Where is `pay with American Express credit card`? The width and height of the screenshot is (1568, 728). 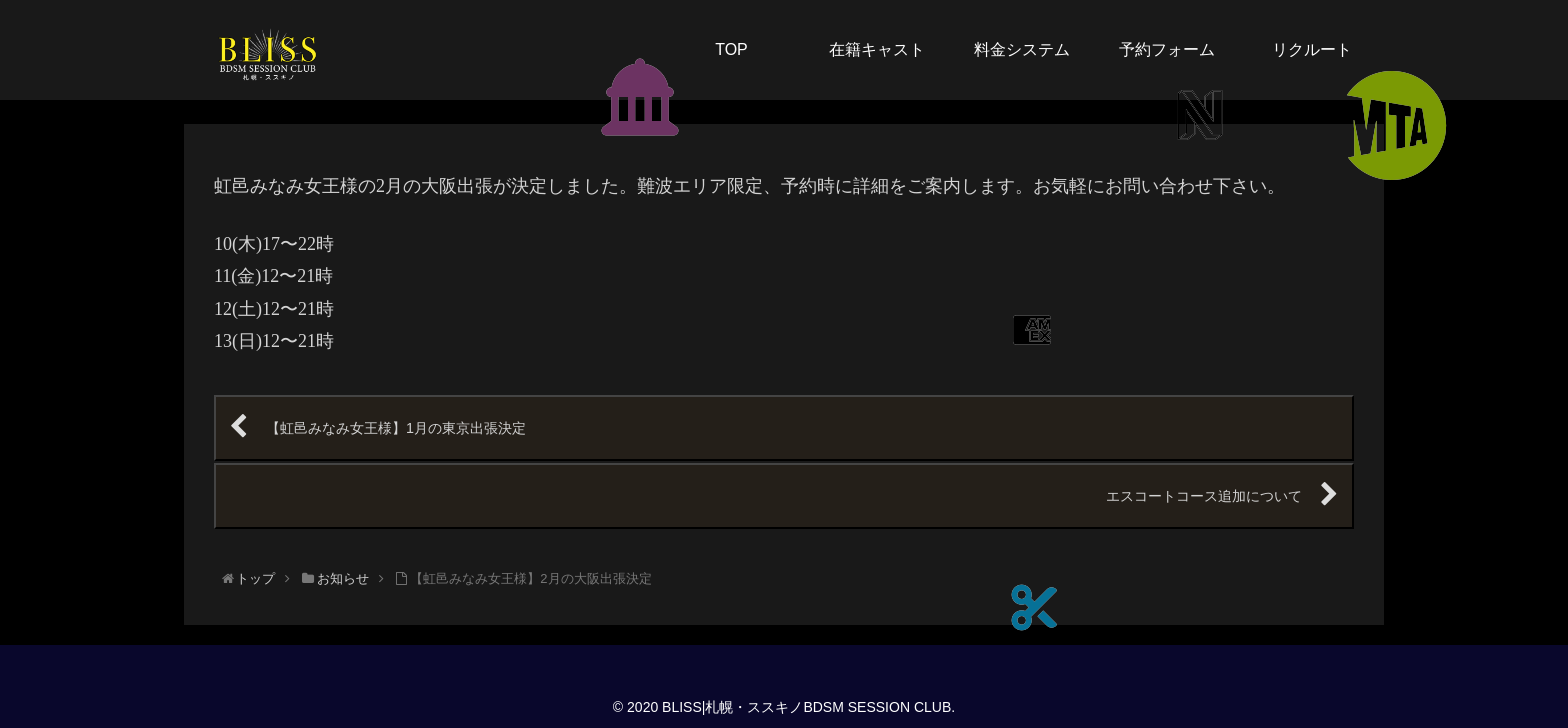 pay with American Express credit card is located at coordinates (1032, 330).